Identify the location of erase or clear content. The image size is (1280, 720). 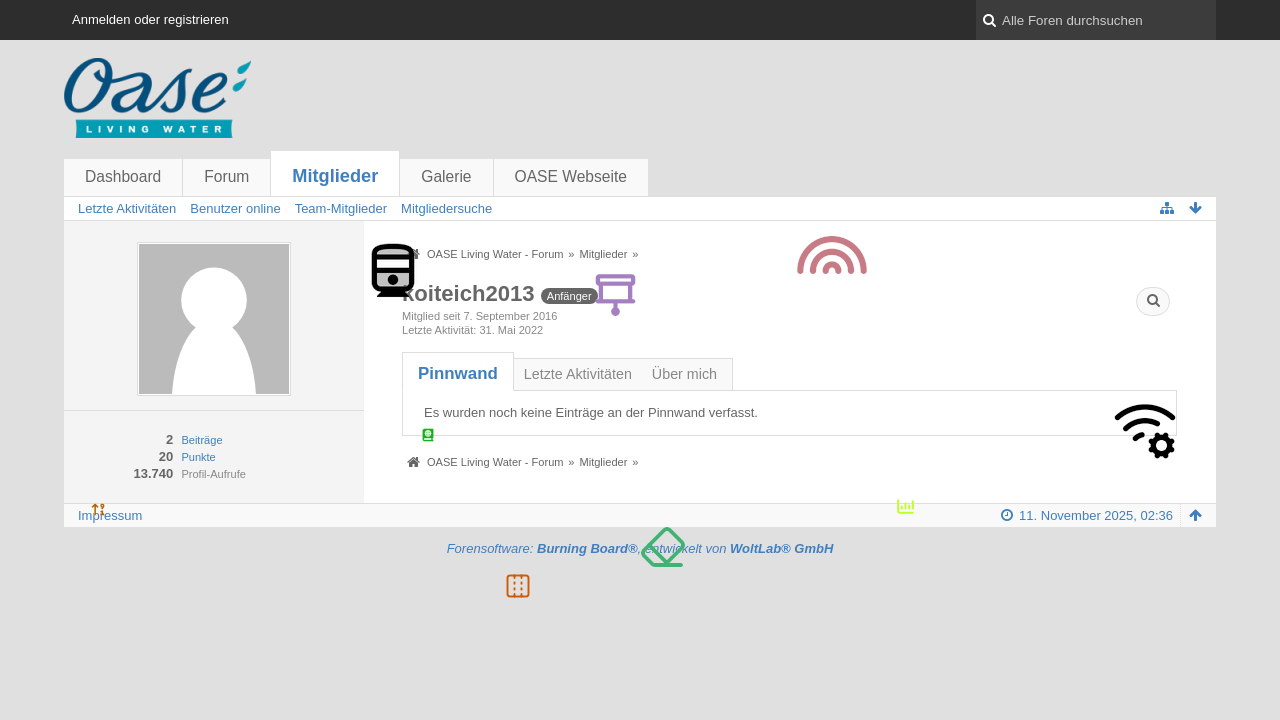
(663, 547).